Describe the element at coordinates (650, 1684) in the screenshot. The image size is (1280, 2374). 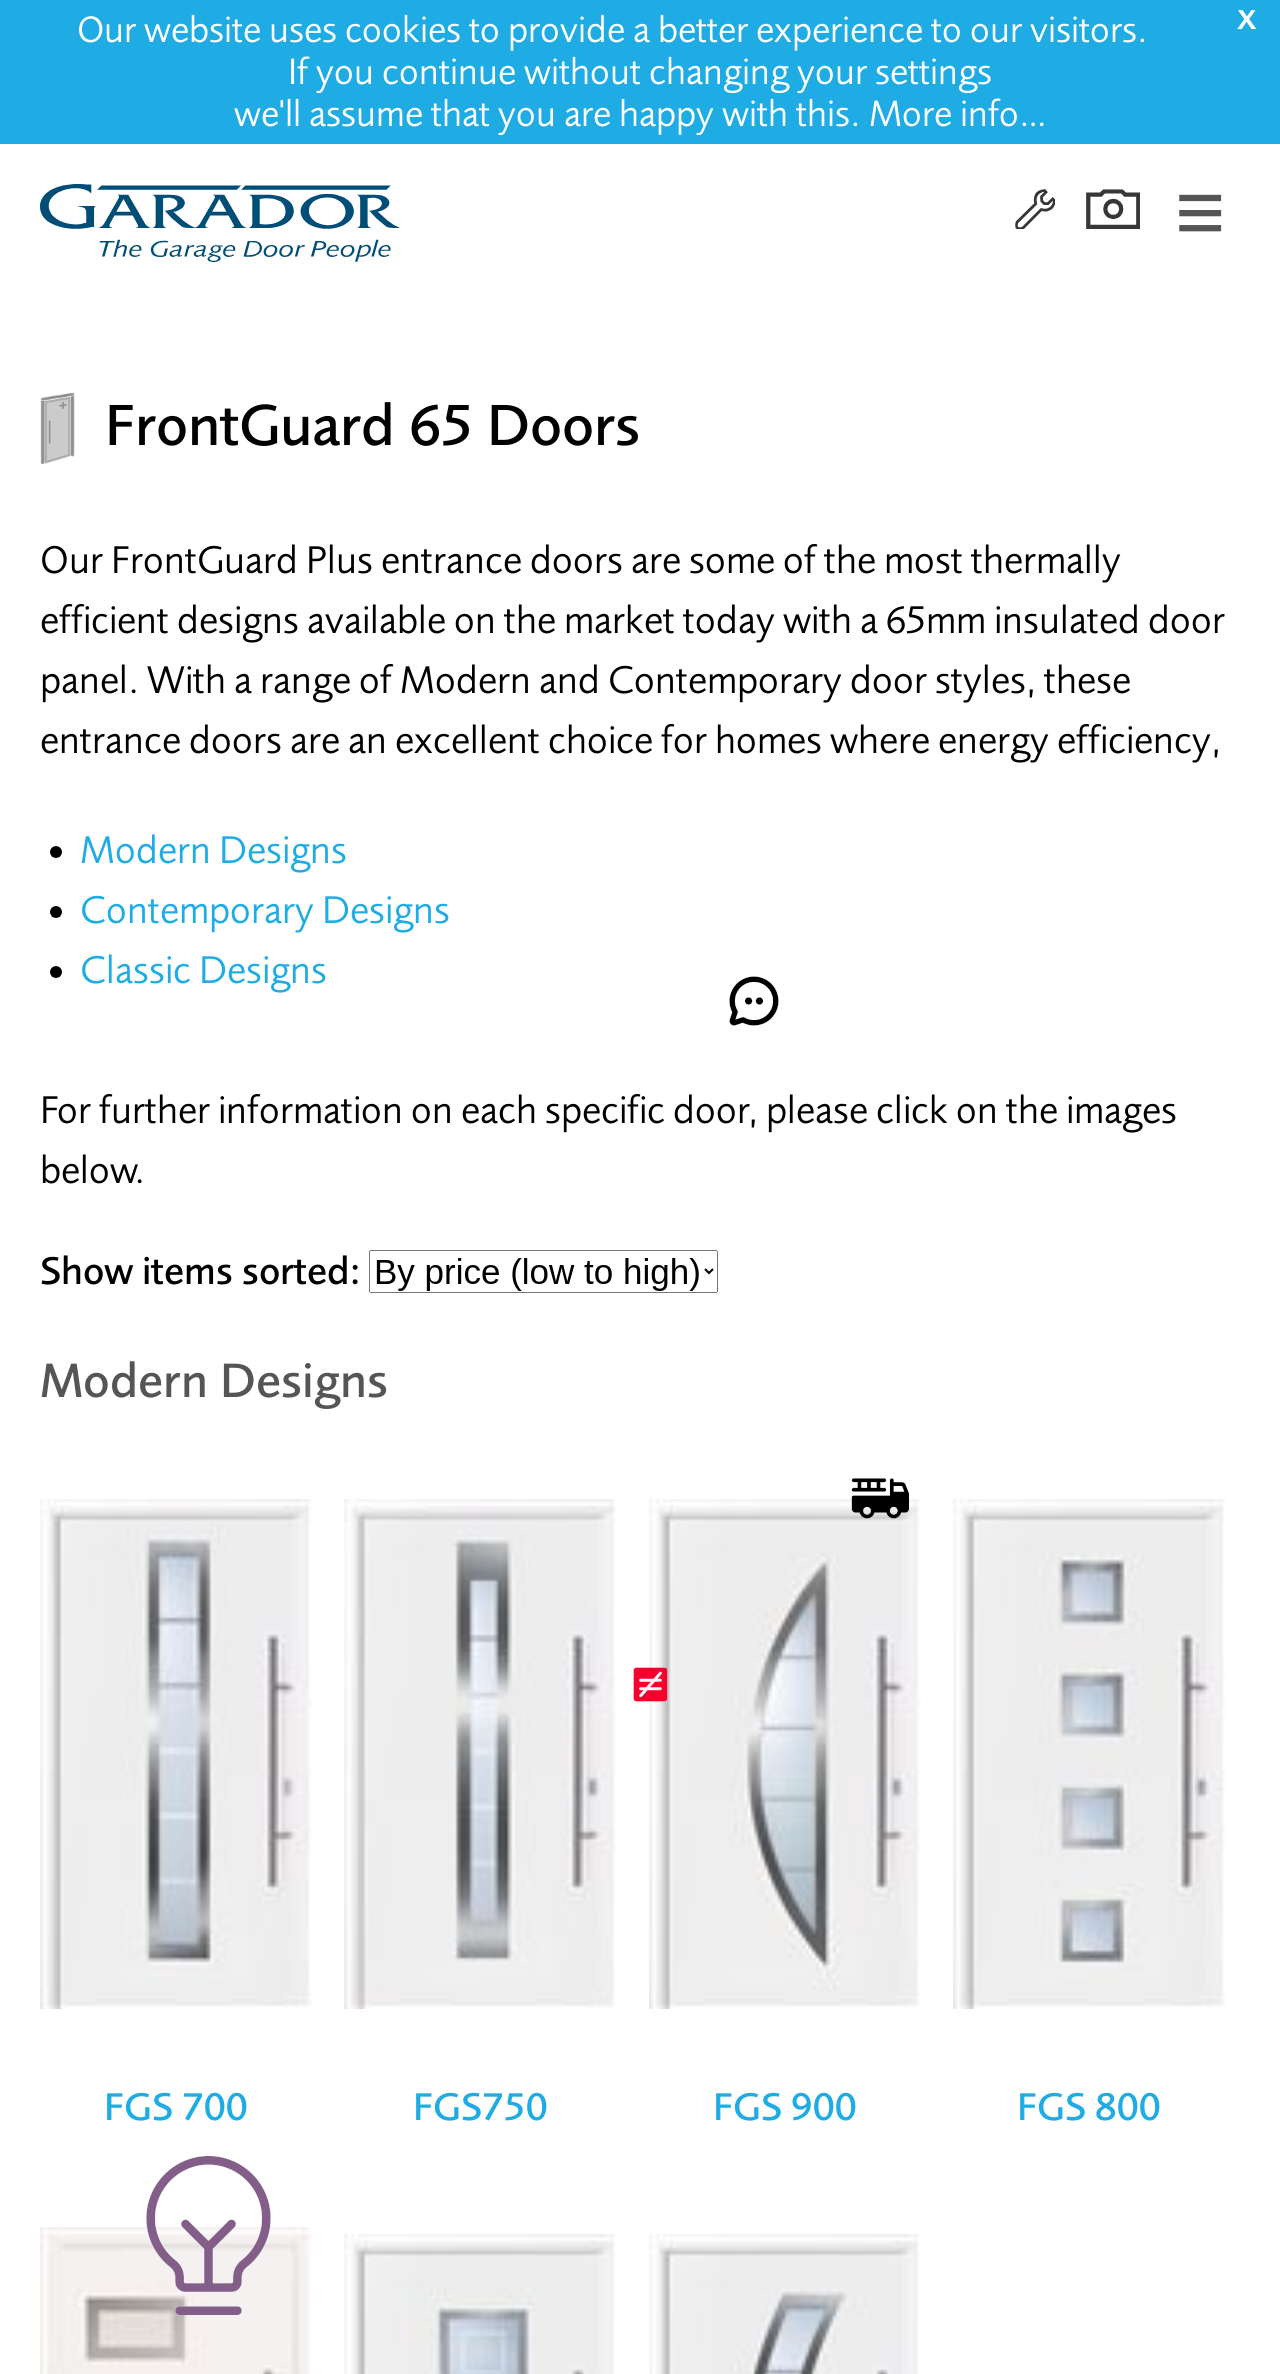
I see `indicates values are not equal` at that location.